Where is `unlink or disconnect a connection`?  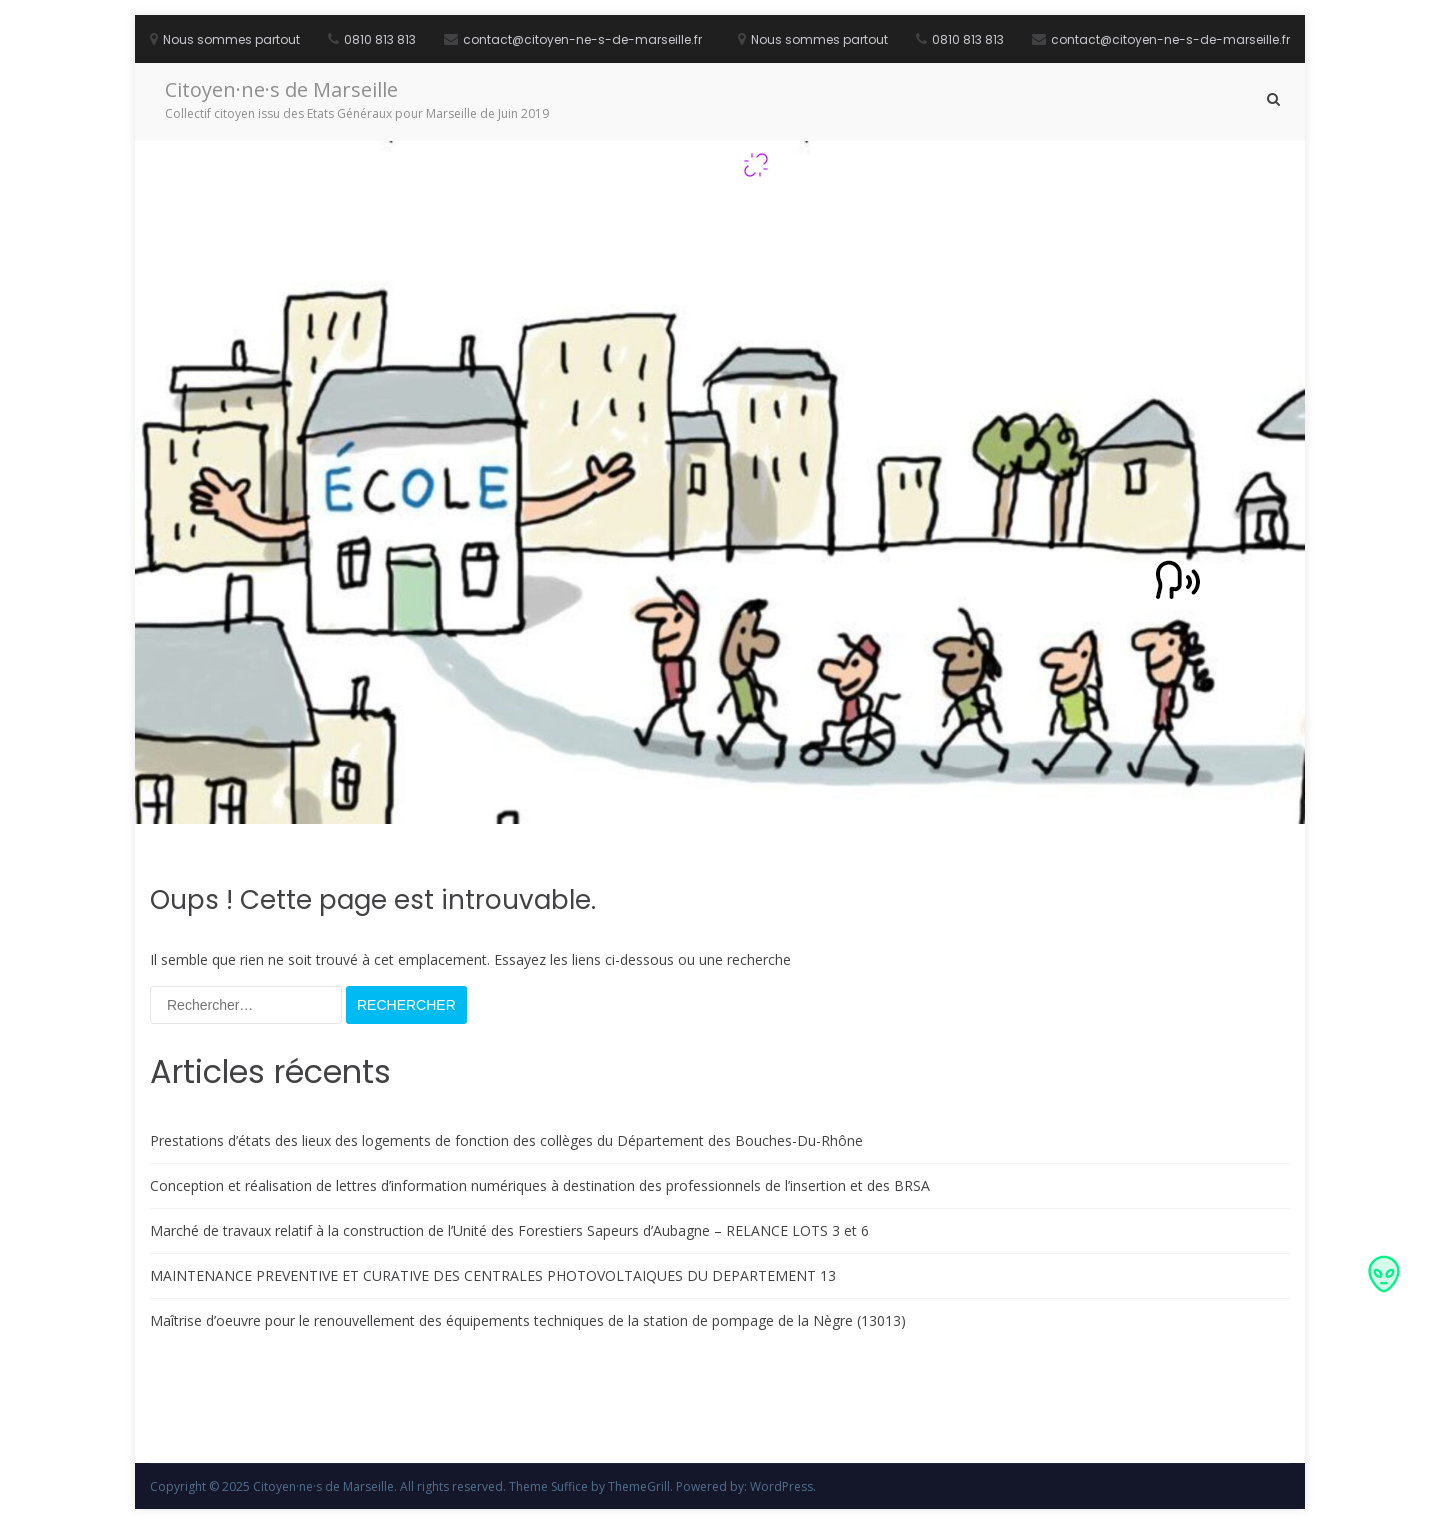 unlink or disconnect a connection is located at coordinates (756, 165).